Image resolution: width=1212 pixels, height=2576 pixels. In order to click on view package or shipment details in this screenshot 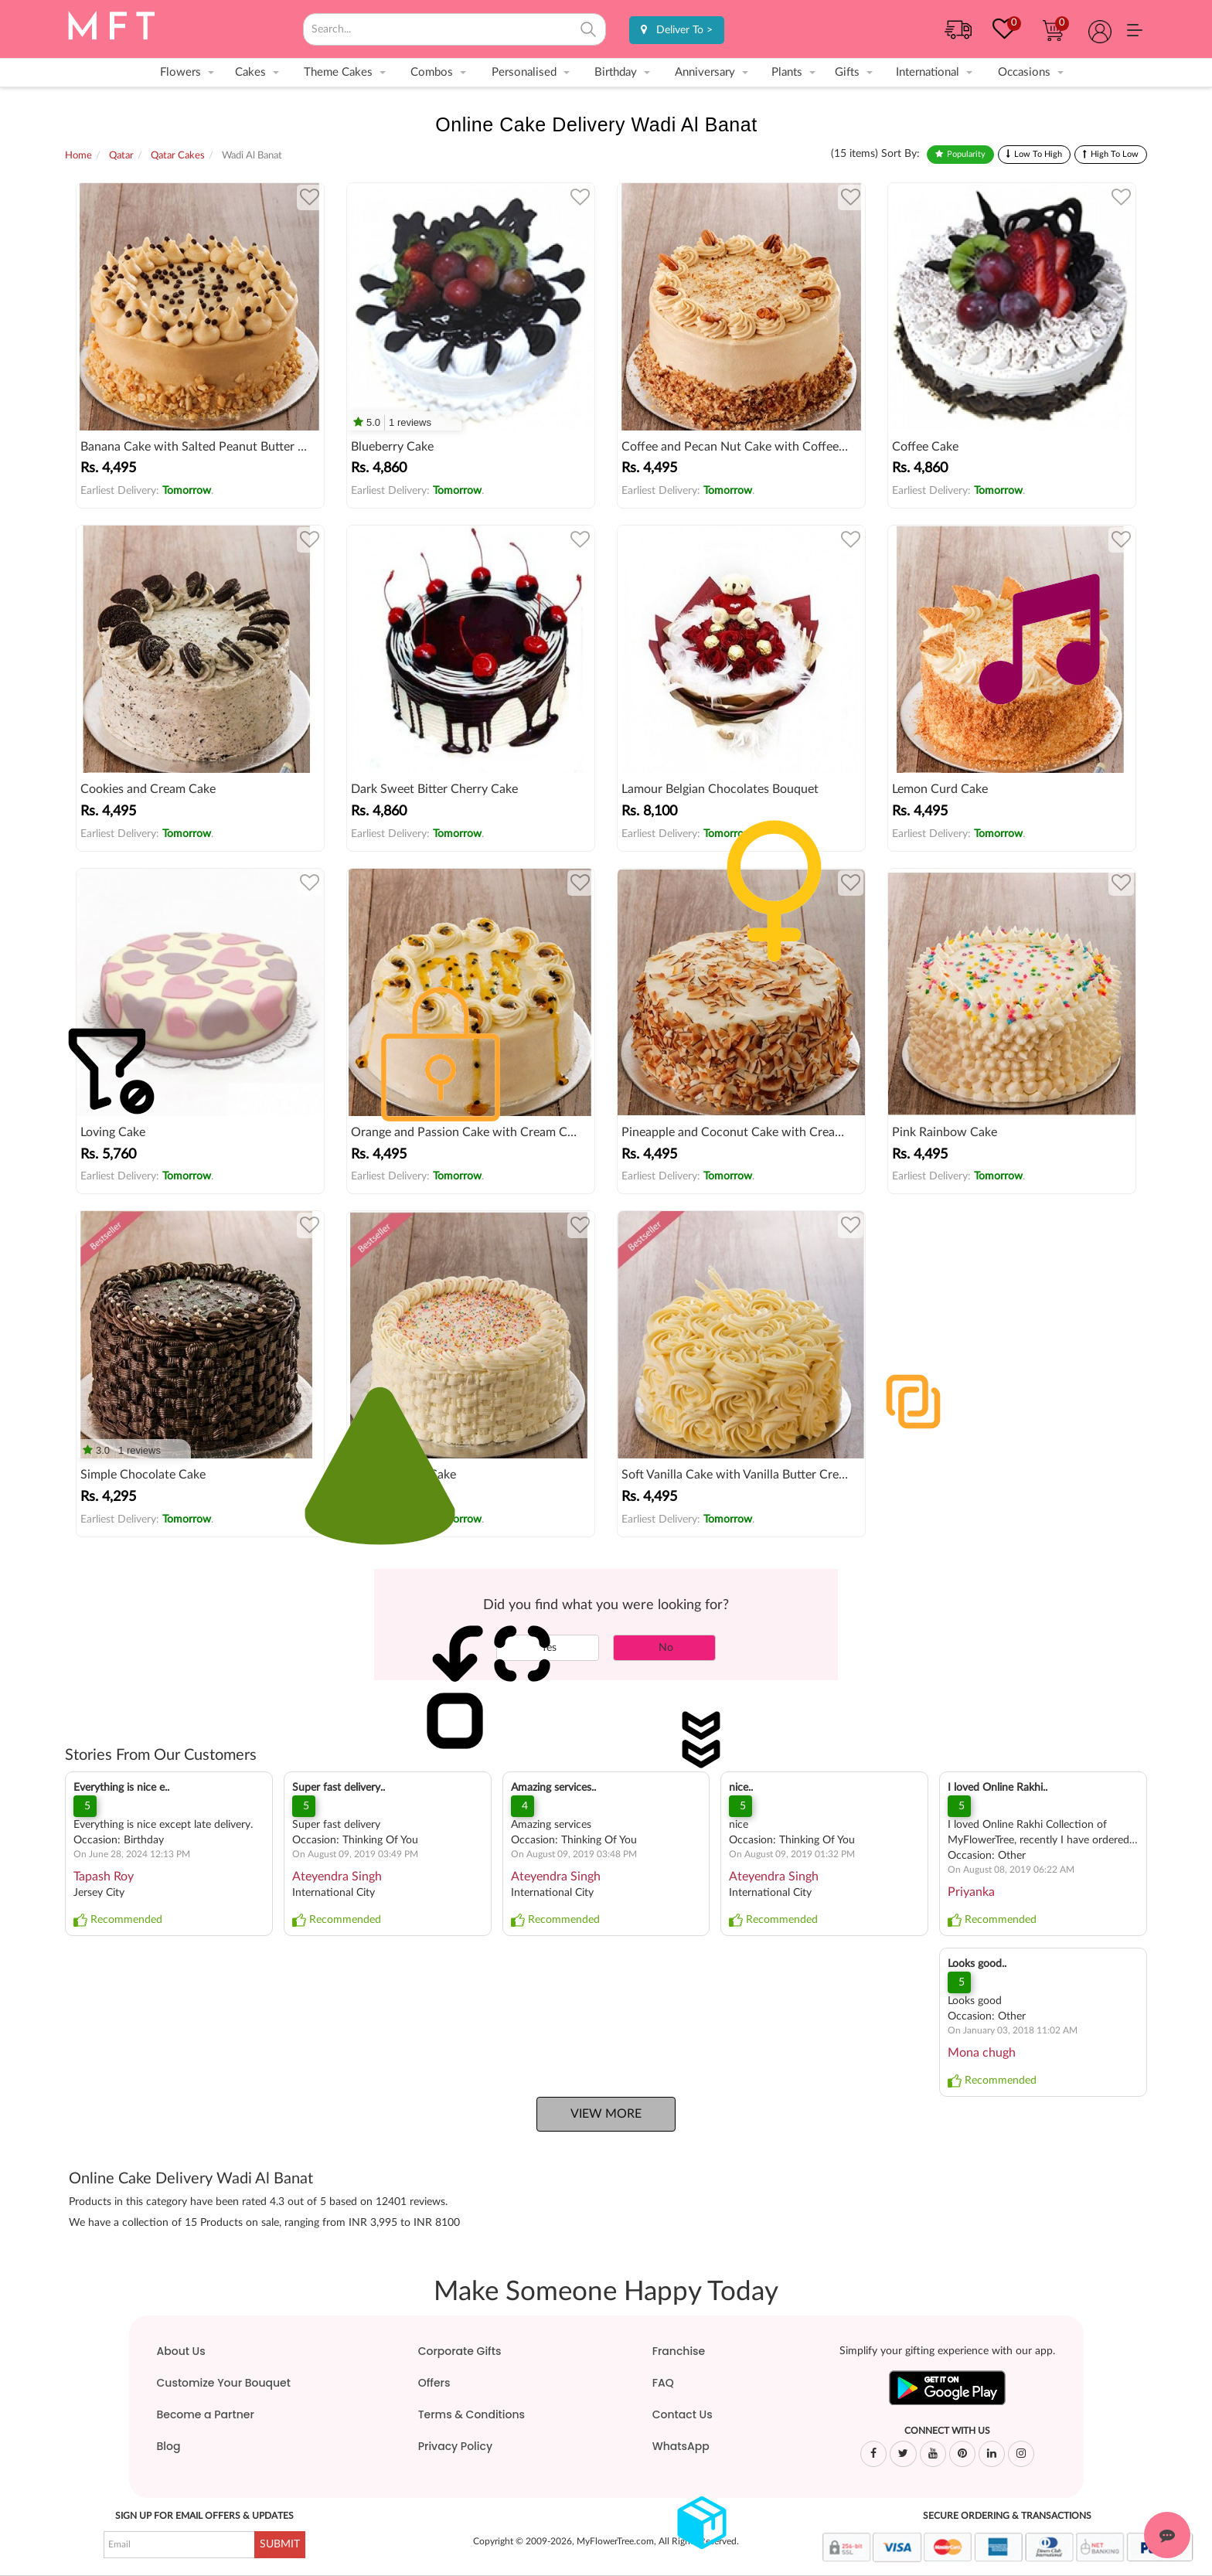, I will do `click(702, 2523)`.